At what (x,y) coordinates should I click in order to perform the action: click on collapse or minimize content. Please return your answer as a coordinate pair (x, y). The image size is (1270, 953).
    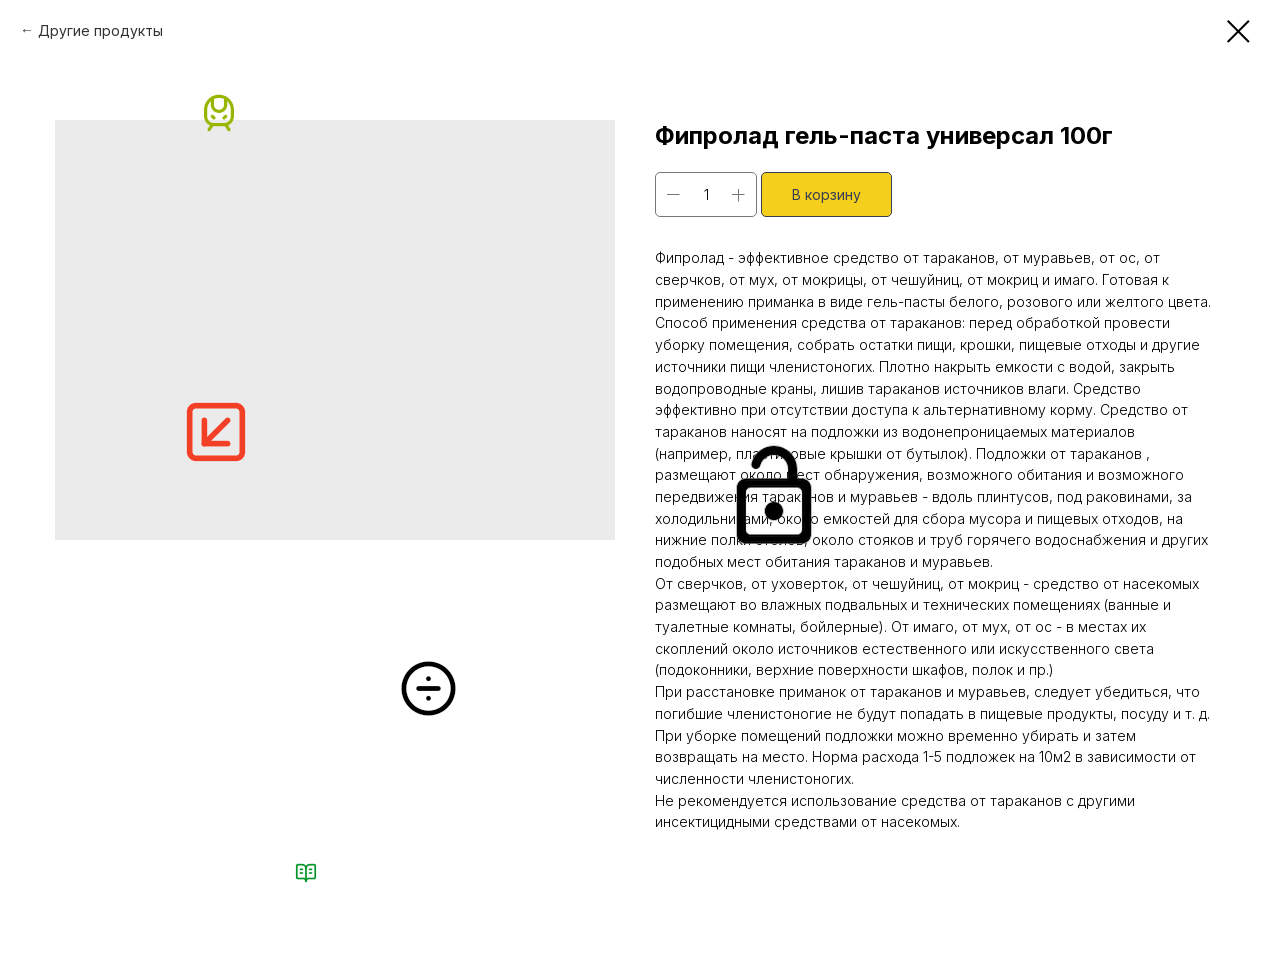
    Looking at the image, I should click on (216, 432).